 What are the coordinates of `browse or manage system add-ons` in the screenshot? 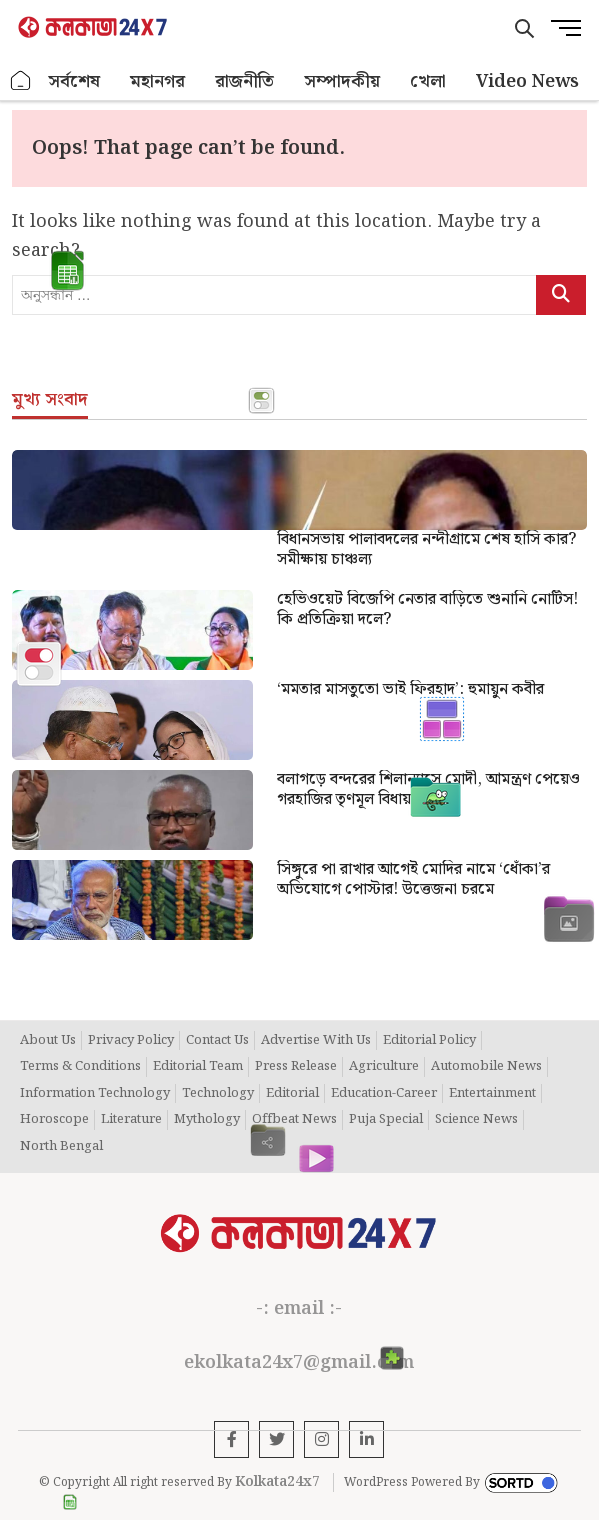 It's located at (392, 1358).